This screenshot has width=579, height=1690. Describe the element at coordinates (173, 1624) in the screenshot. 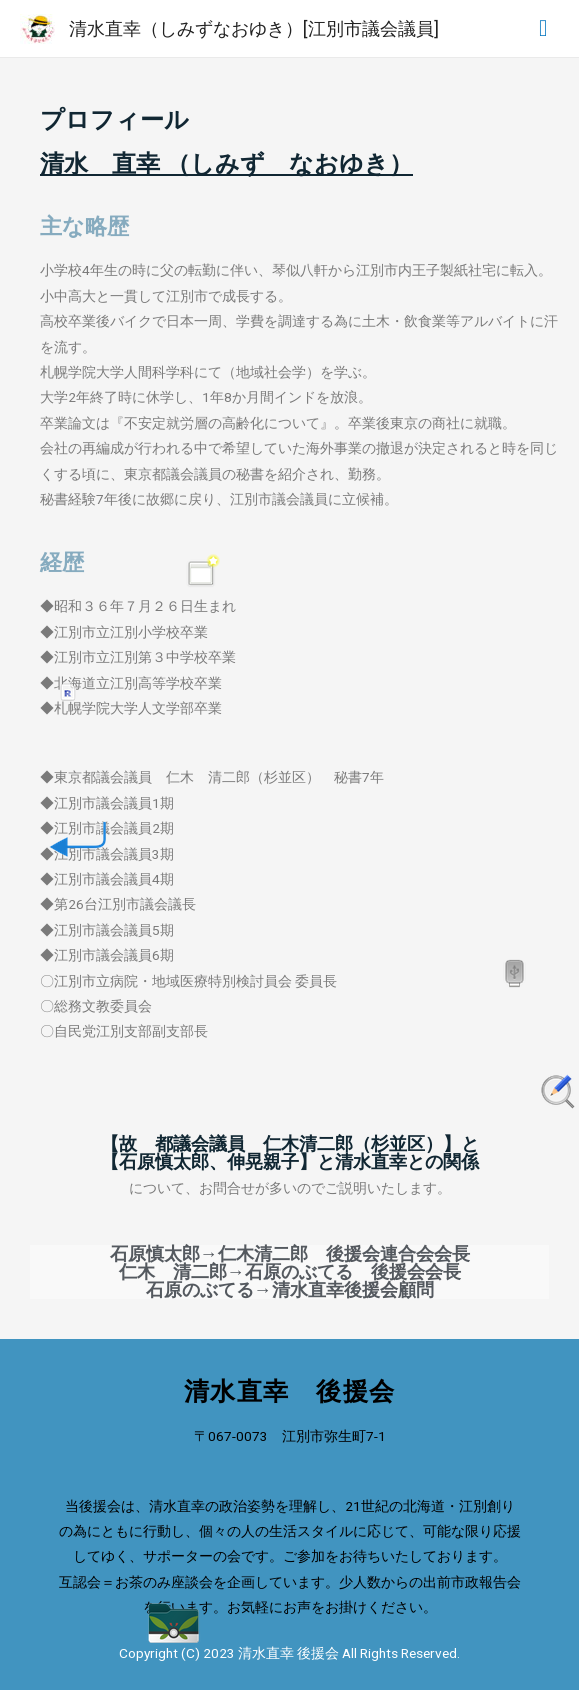

I see `open folder containing pokémon park ball game files` at that location.